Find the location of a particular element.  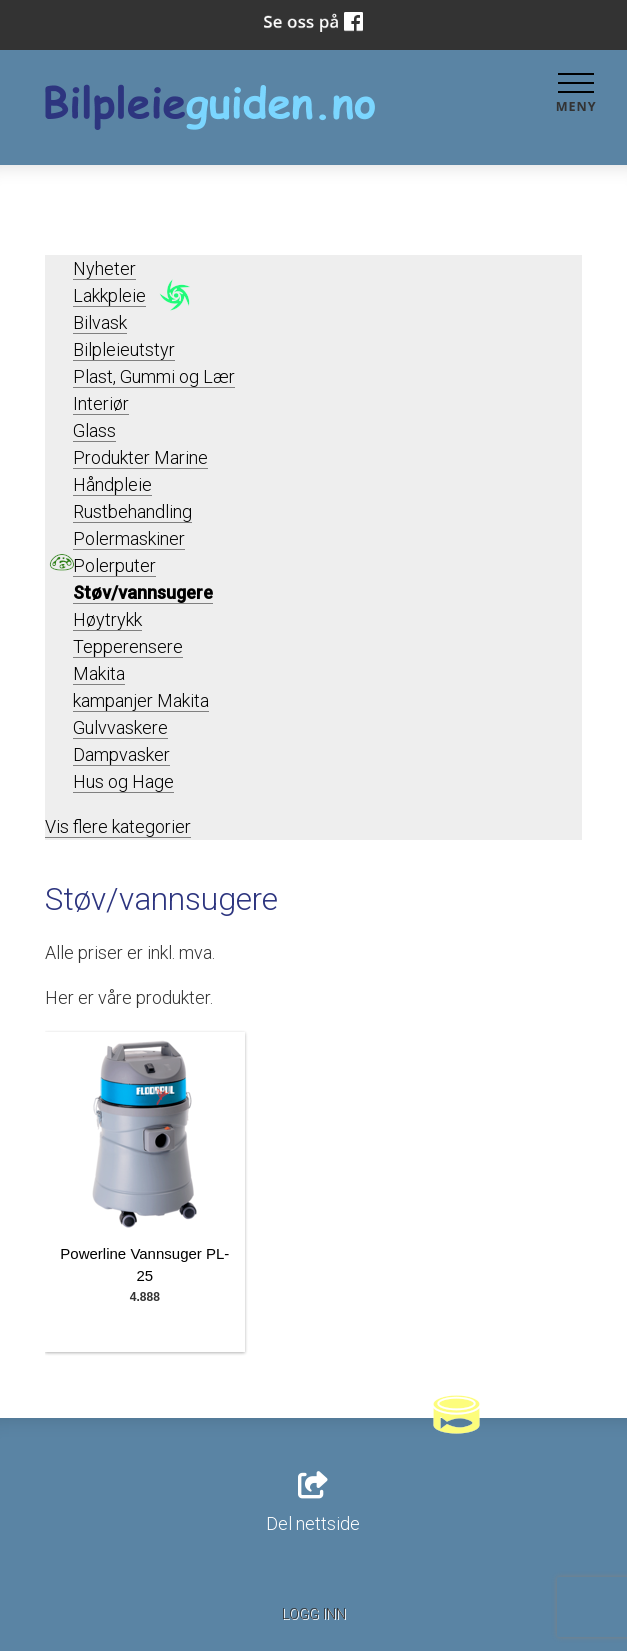

indicates acid or corrosive hazard in gameplay is located at coordinates (62, 562).